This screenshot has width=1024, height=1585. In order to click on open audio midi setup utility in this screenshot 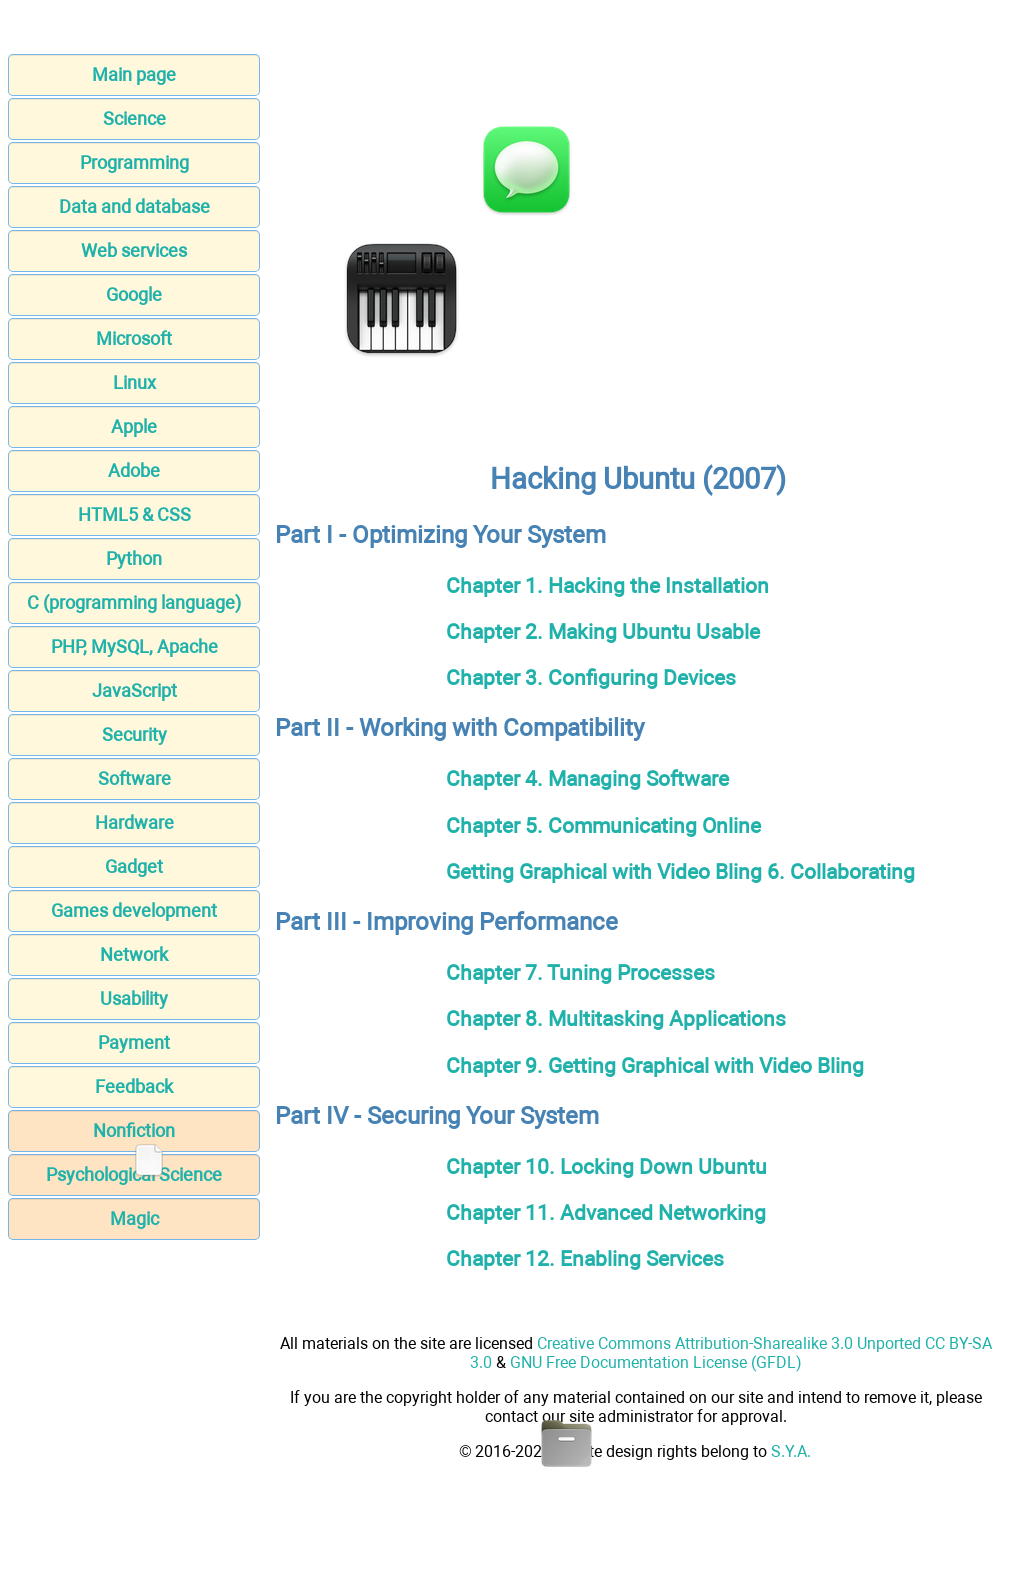, I will do `click(401, 298)`.